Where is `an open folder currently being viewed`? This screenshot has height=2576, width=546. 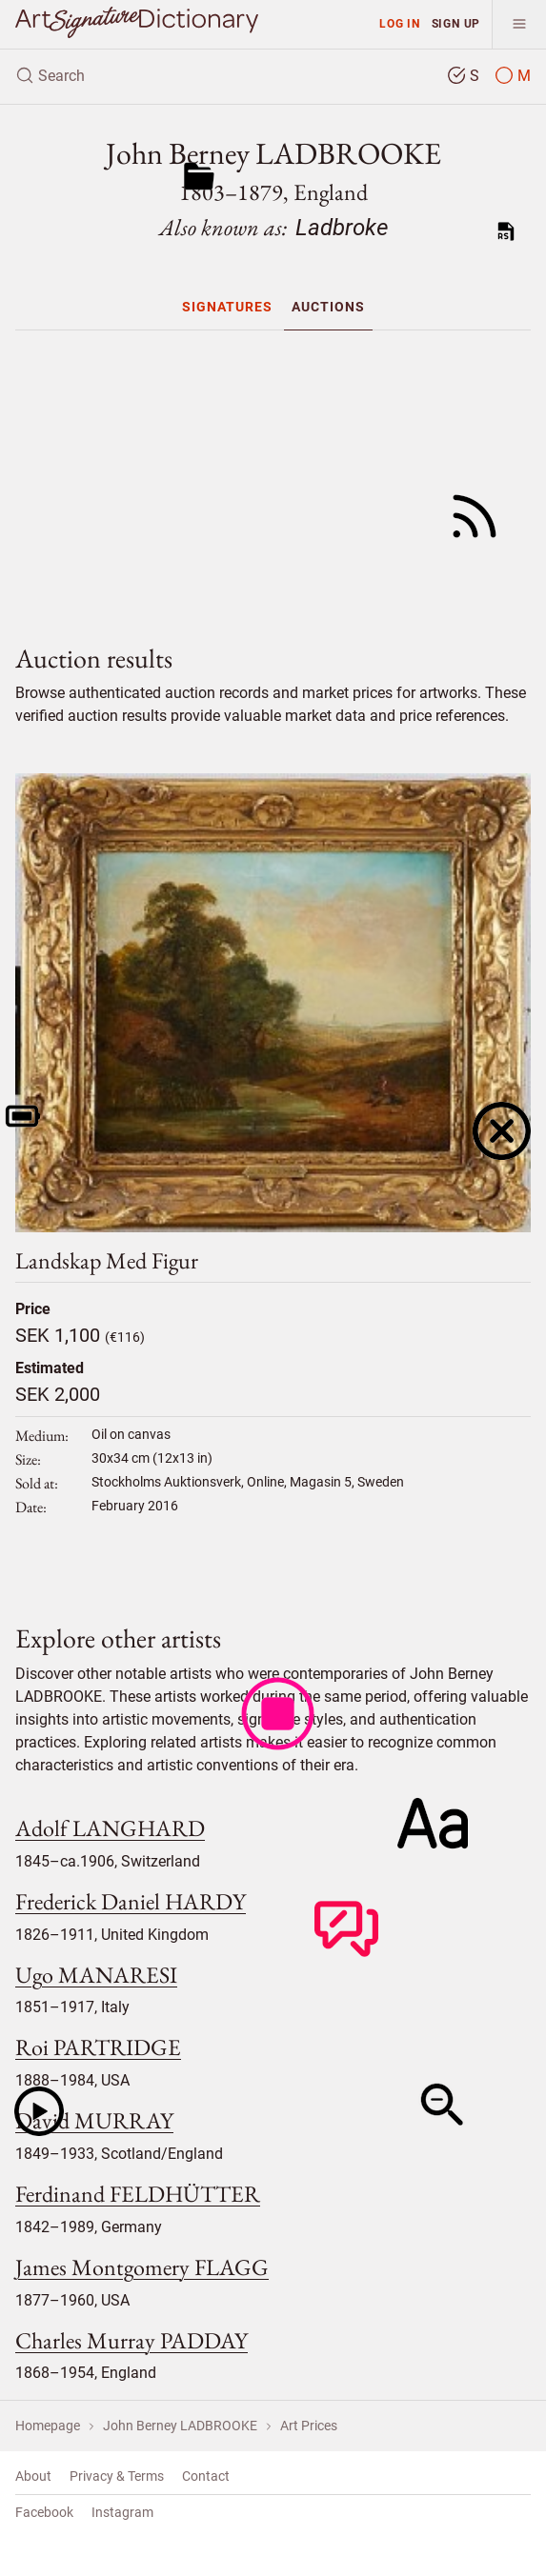 an open folder currently being viewed is located at coordinates (199, 176).